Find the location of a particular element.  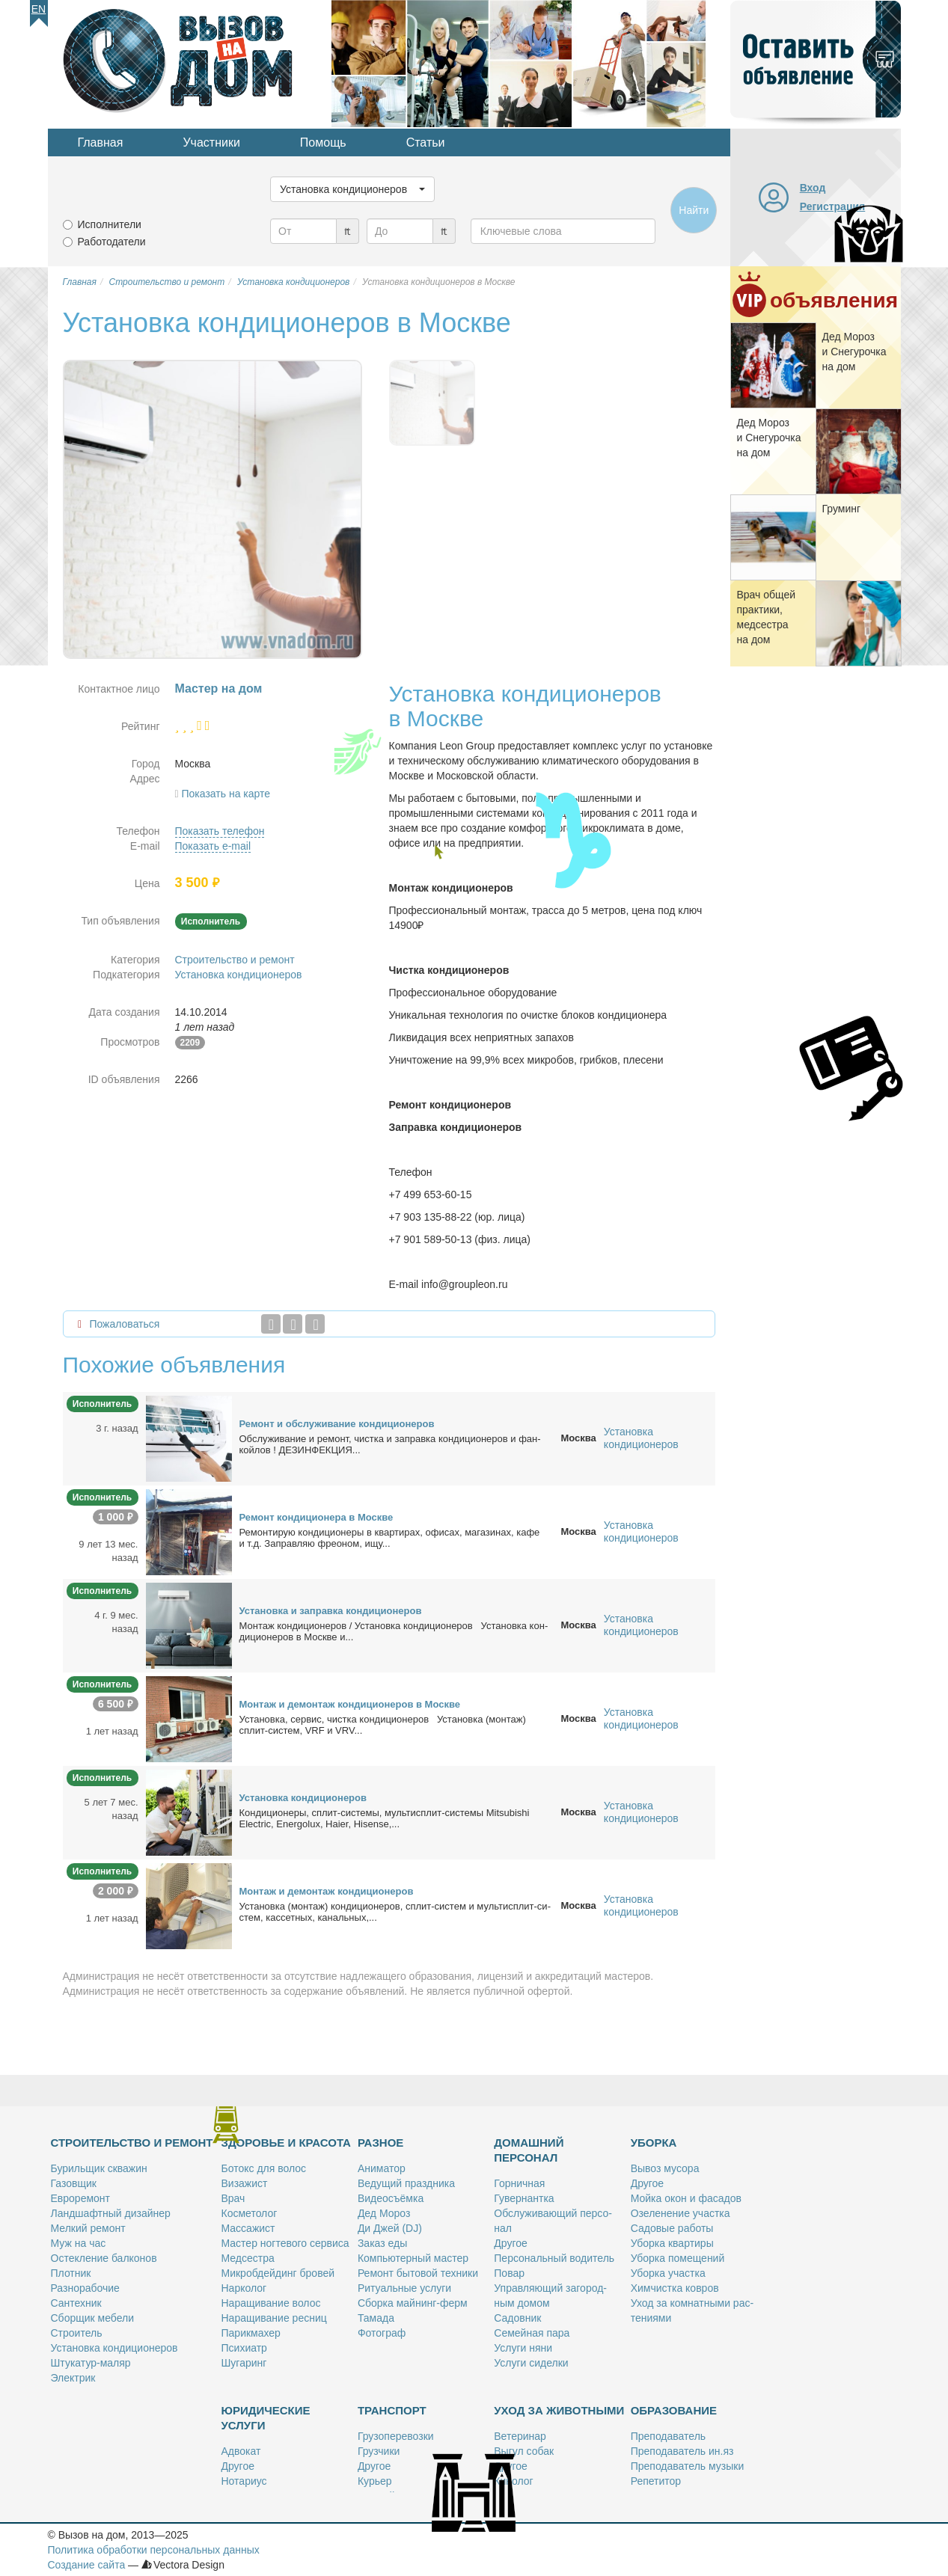

access room or door with keycard is located at coordinates (851, 1068).